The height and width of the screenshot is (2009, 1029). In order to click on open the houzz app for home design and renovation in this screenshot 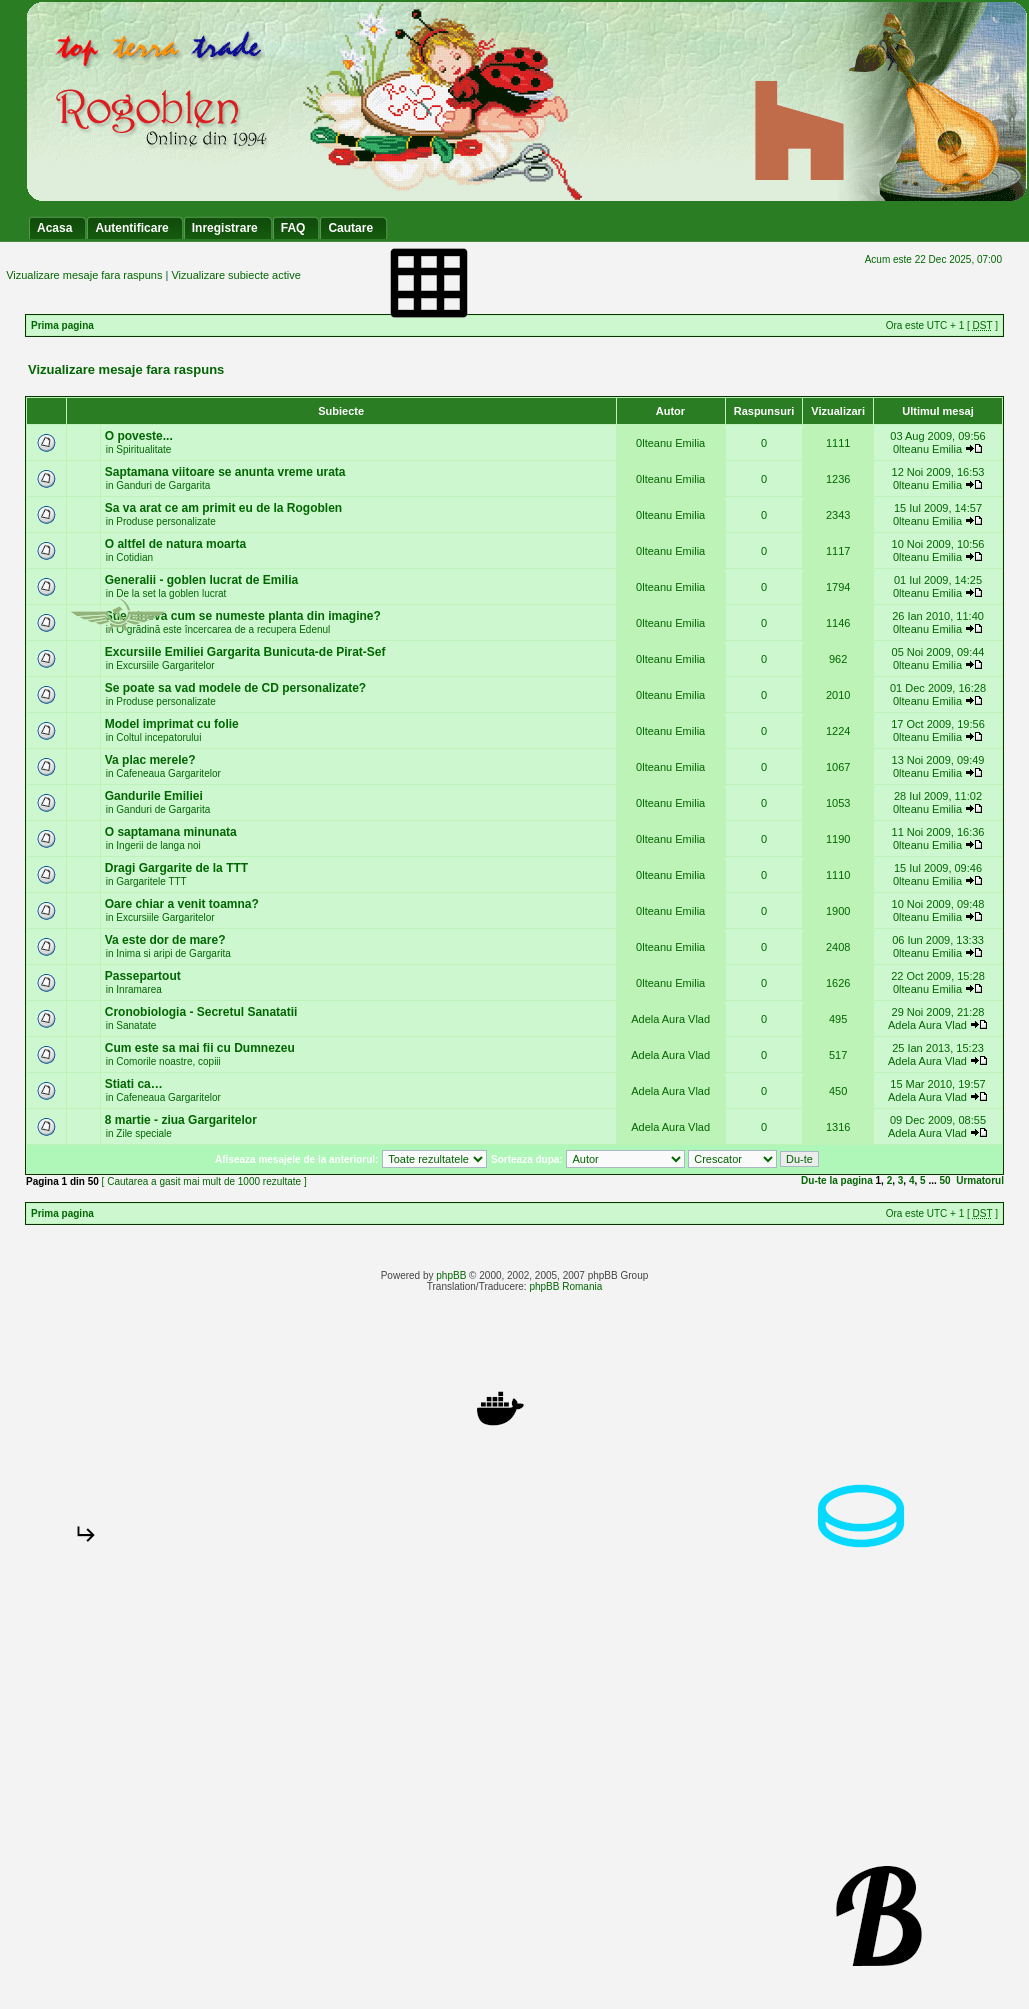, I will do `click(799, 130)`.